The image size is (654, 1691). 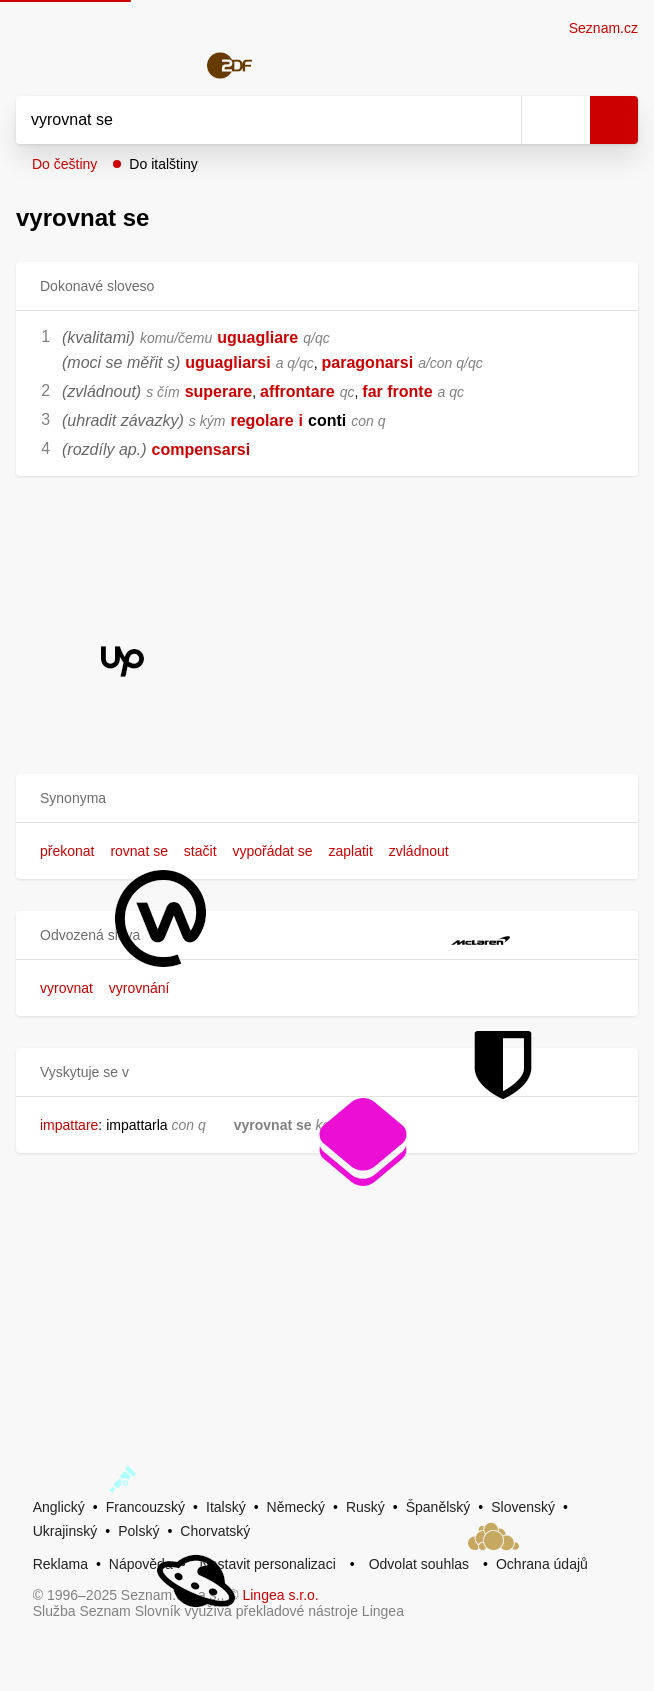 I want to click on openlayers mapping library logo, so click(x=363, y=1142).